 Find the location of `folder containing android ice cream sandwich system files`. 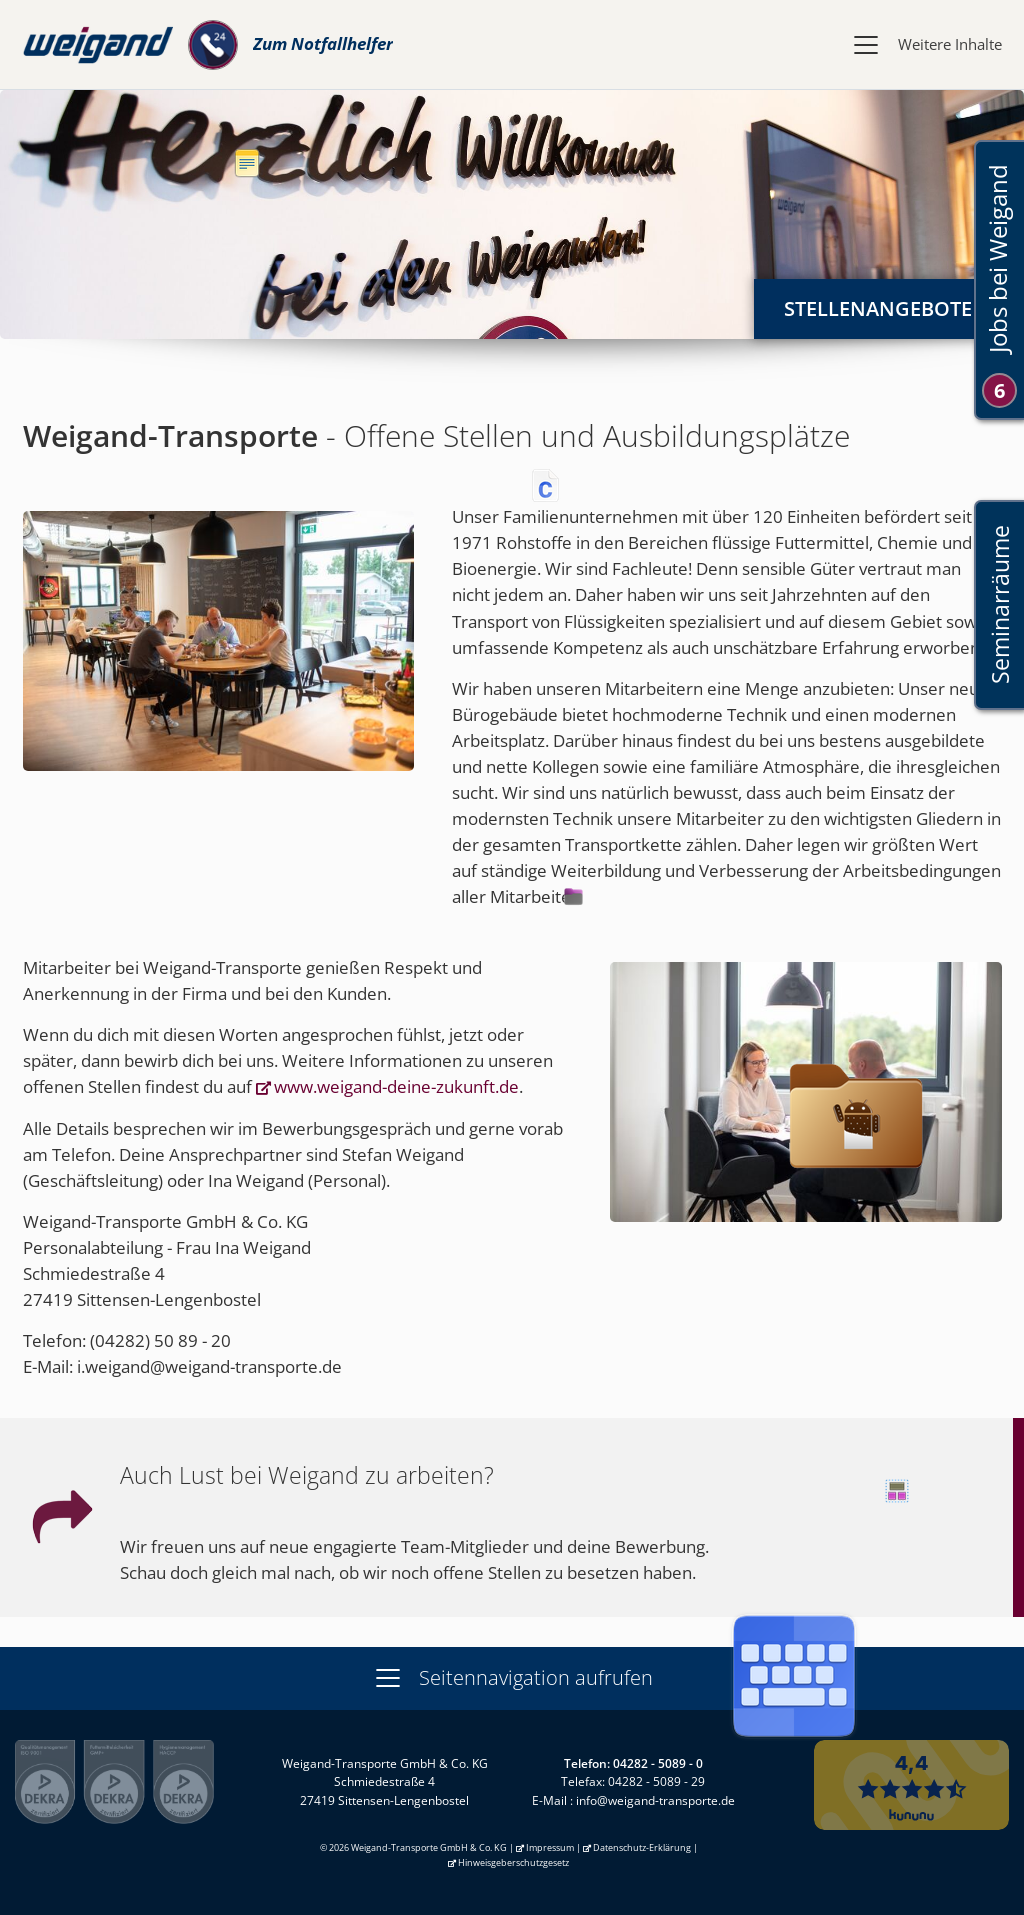

folder containing android ice cream sandwich system files is located at coordinates (855, 1119).